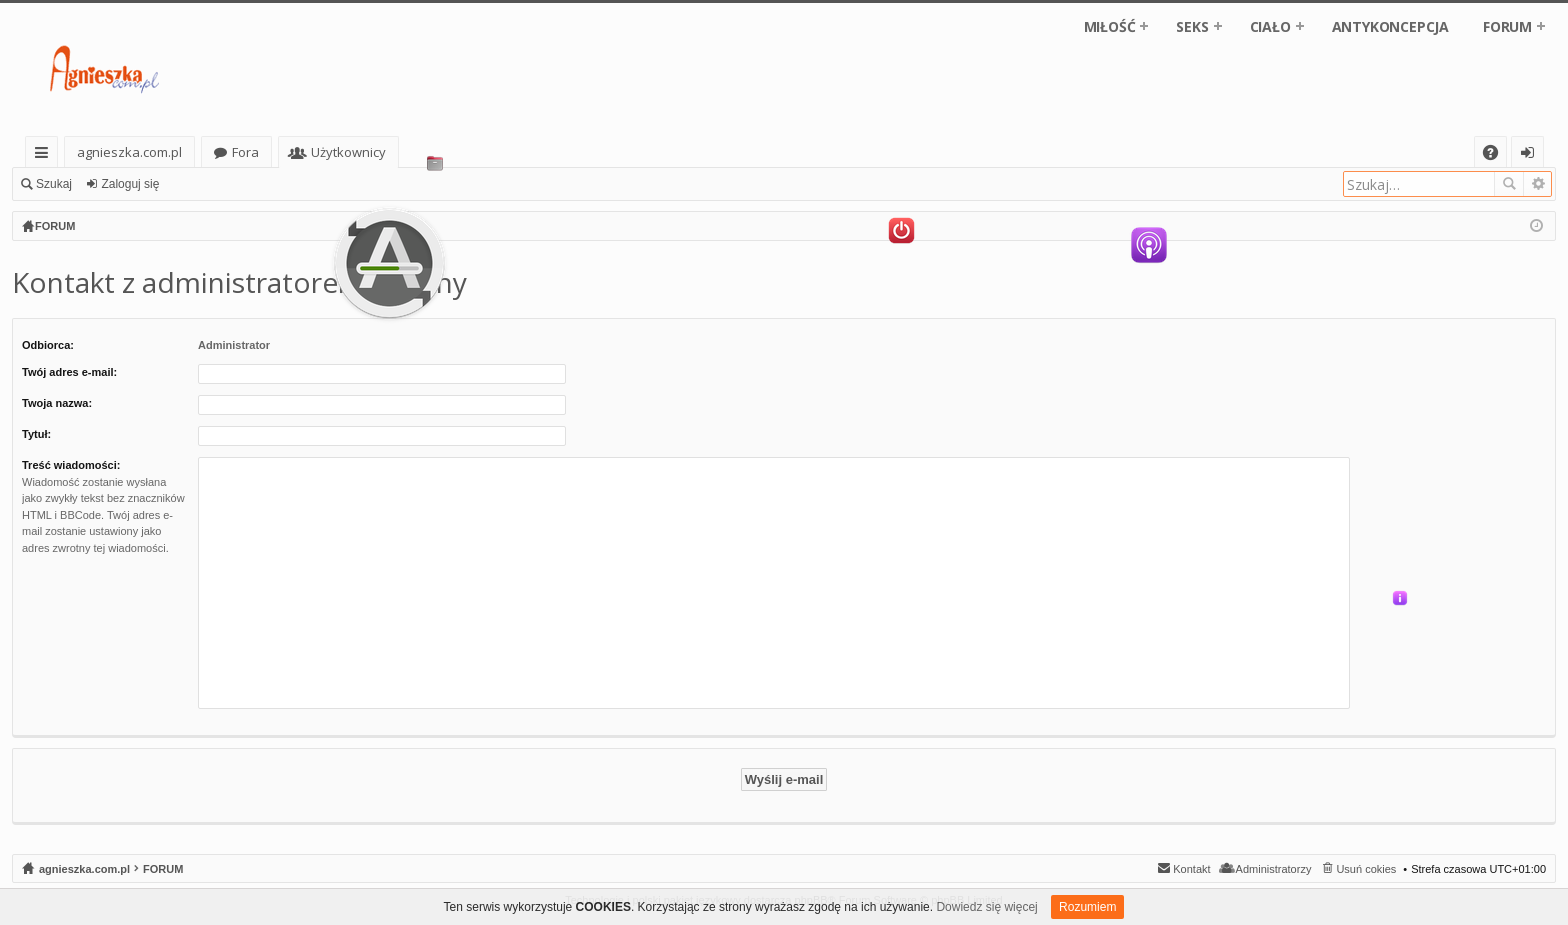 This screenshot has height=925, width=1568. Describe the element at coordinates (389, 263) in the screenshot. I see `open the software updater application` at that location.